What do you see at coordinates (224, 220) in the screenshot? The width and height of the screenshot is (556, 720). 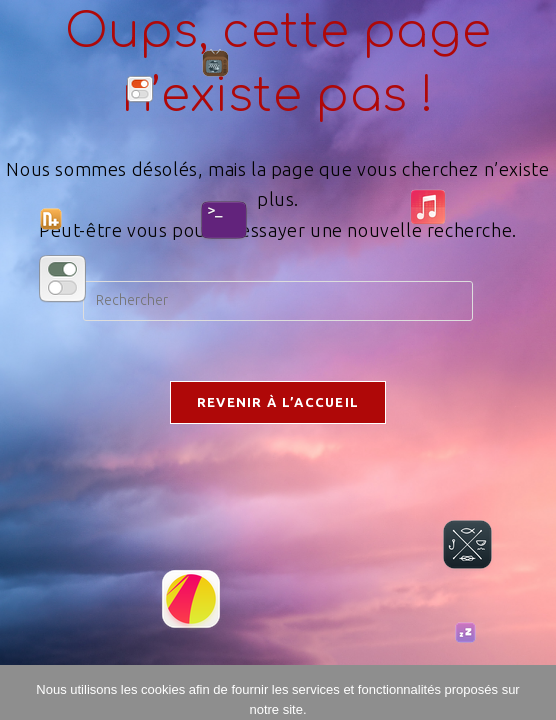 I see `open root terminal with administrator privileges` at bounding box center [224, 220].